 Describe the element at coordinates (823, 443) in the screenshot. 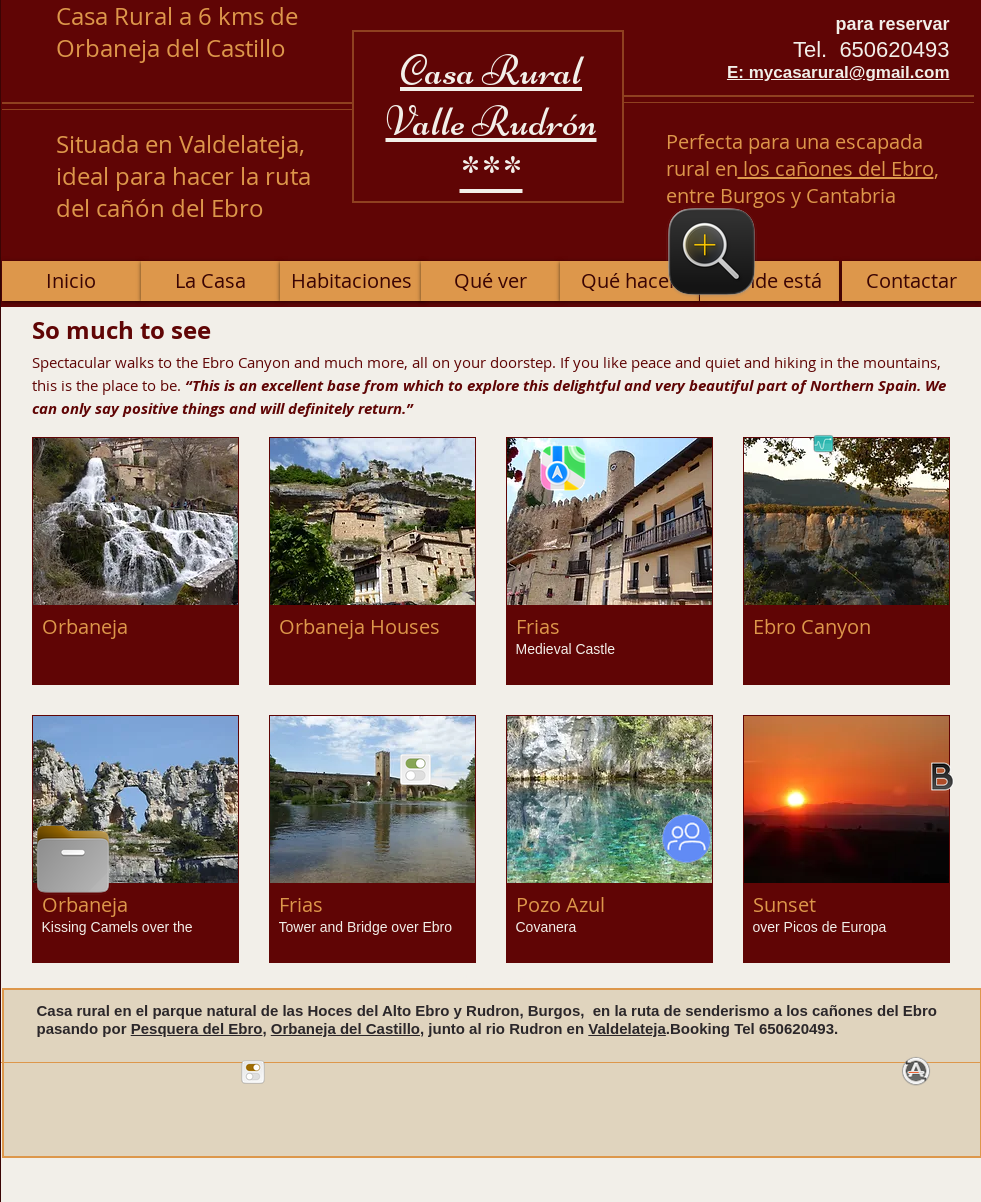

I see `open psensor temperature monitoring app` at that location.